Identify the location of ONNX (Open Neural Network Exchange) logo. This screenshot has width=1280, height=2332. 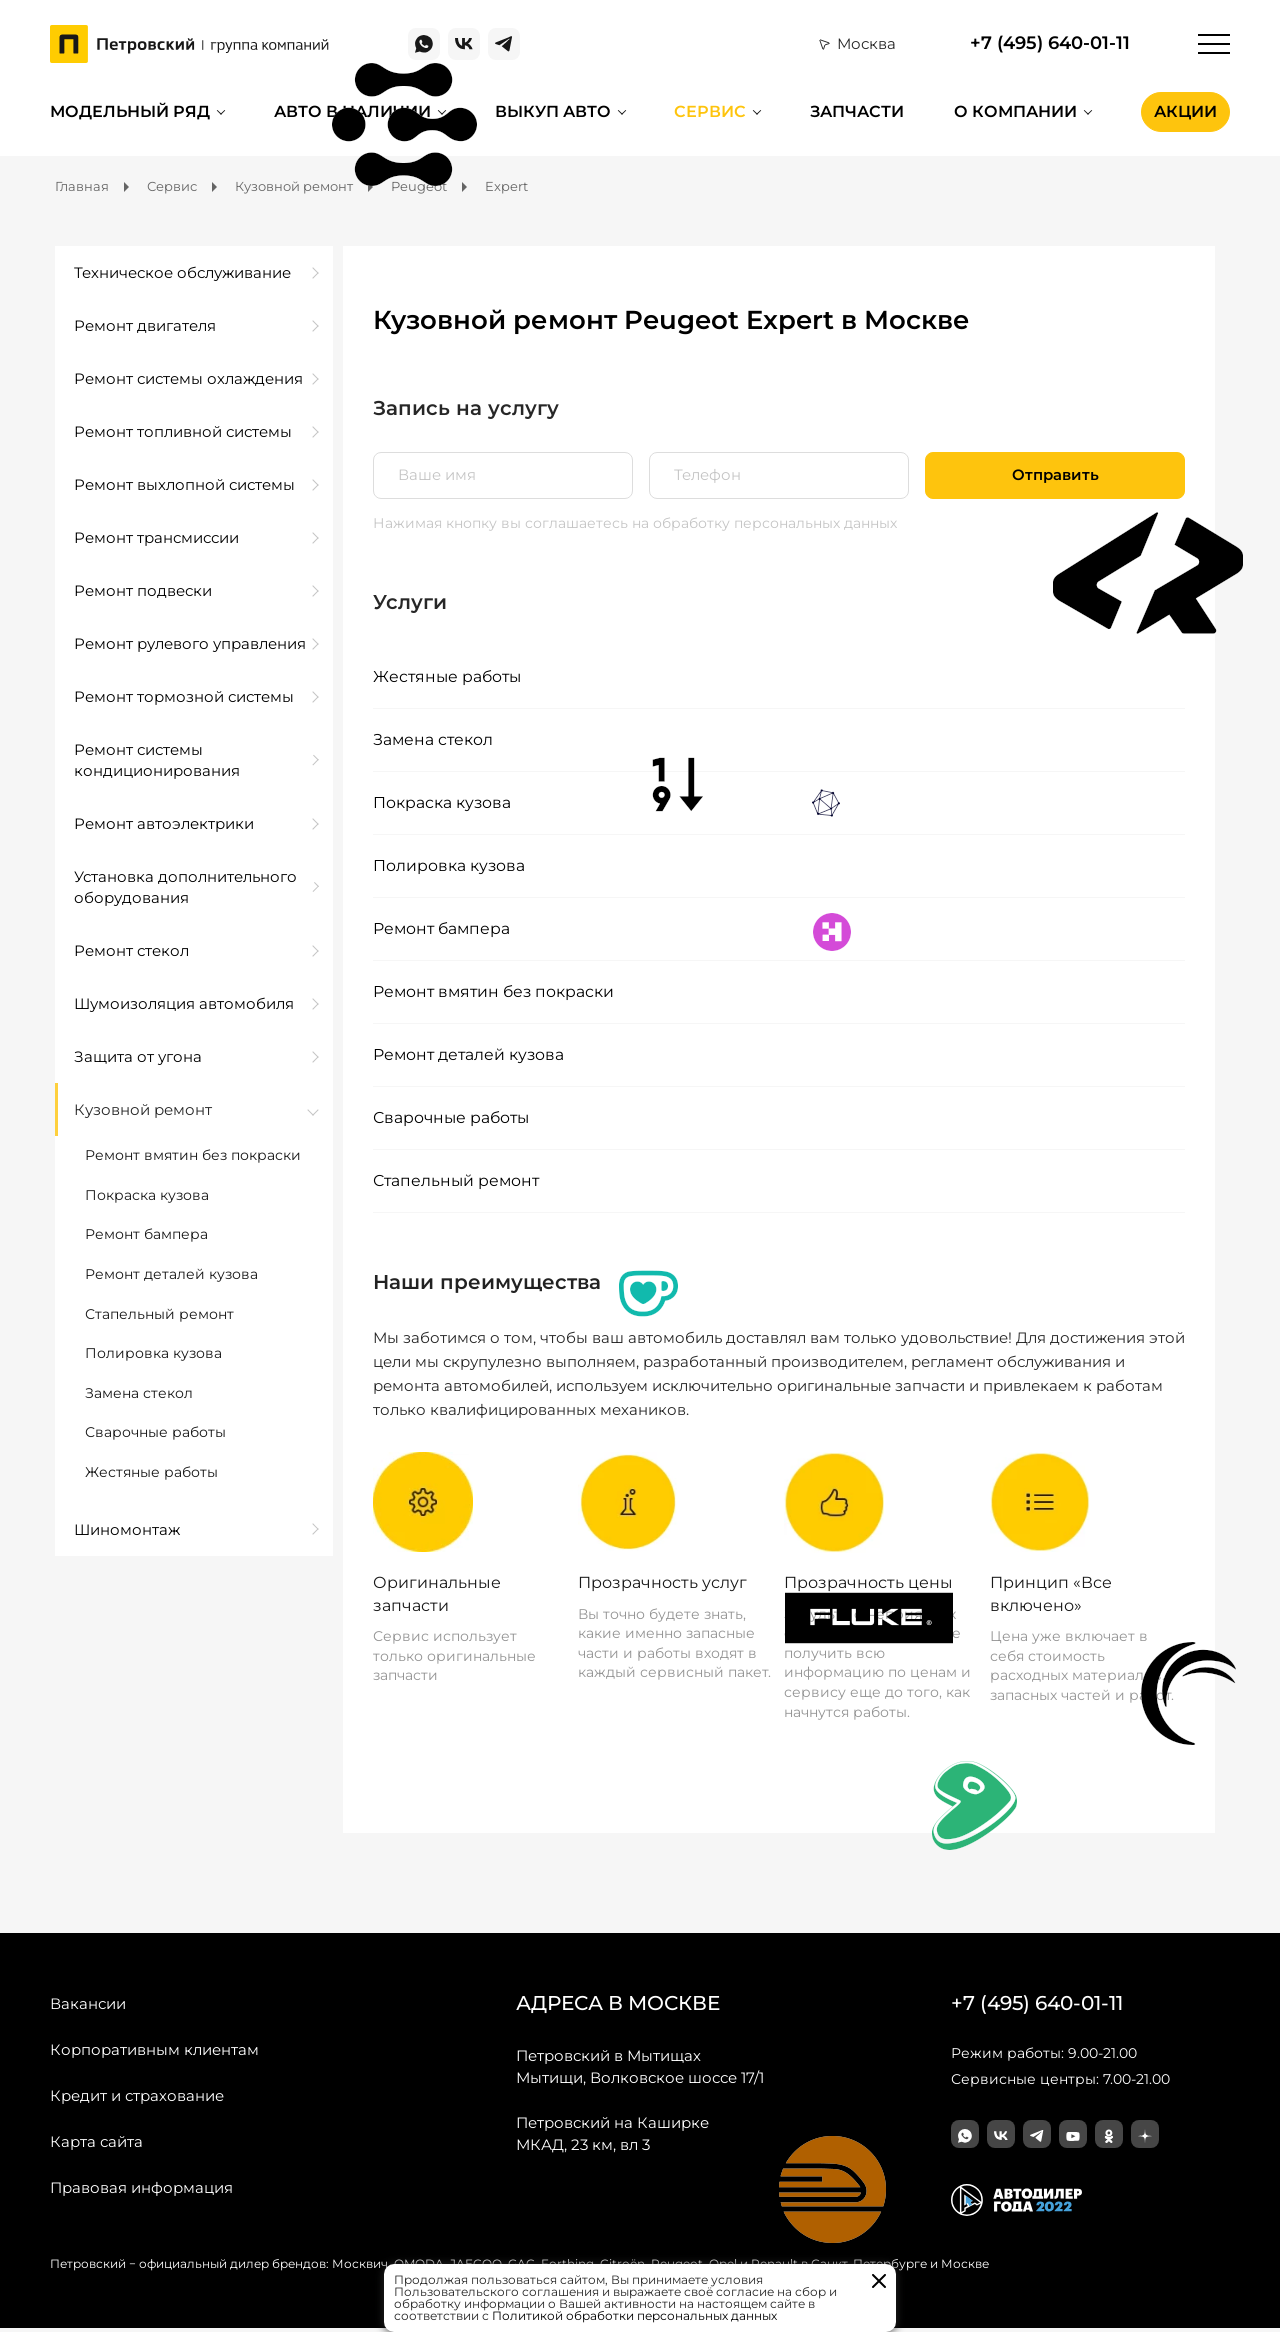
(826, 803).